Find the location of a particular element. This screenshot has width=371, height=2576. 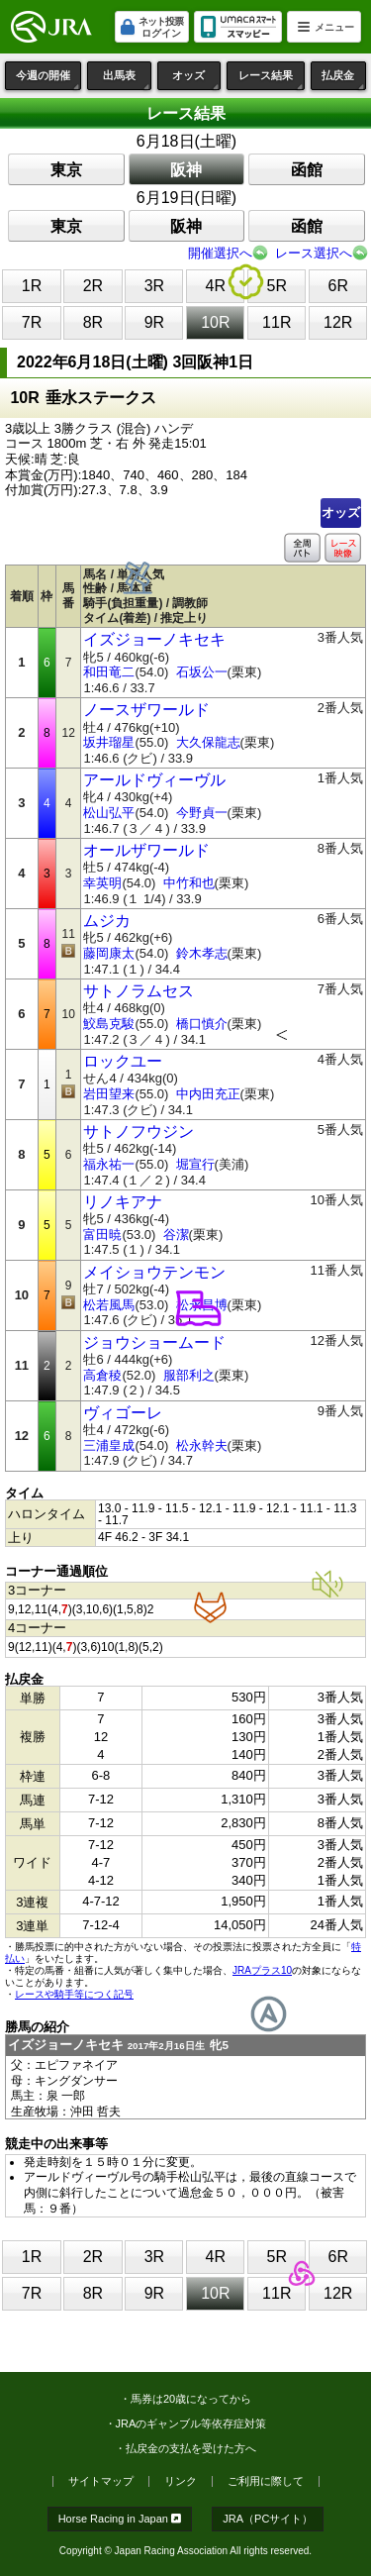

indicates wind or renewable energy settings is located at coordinates (138, 578).